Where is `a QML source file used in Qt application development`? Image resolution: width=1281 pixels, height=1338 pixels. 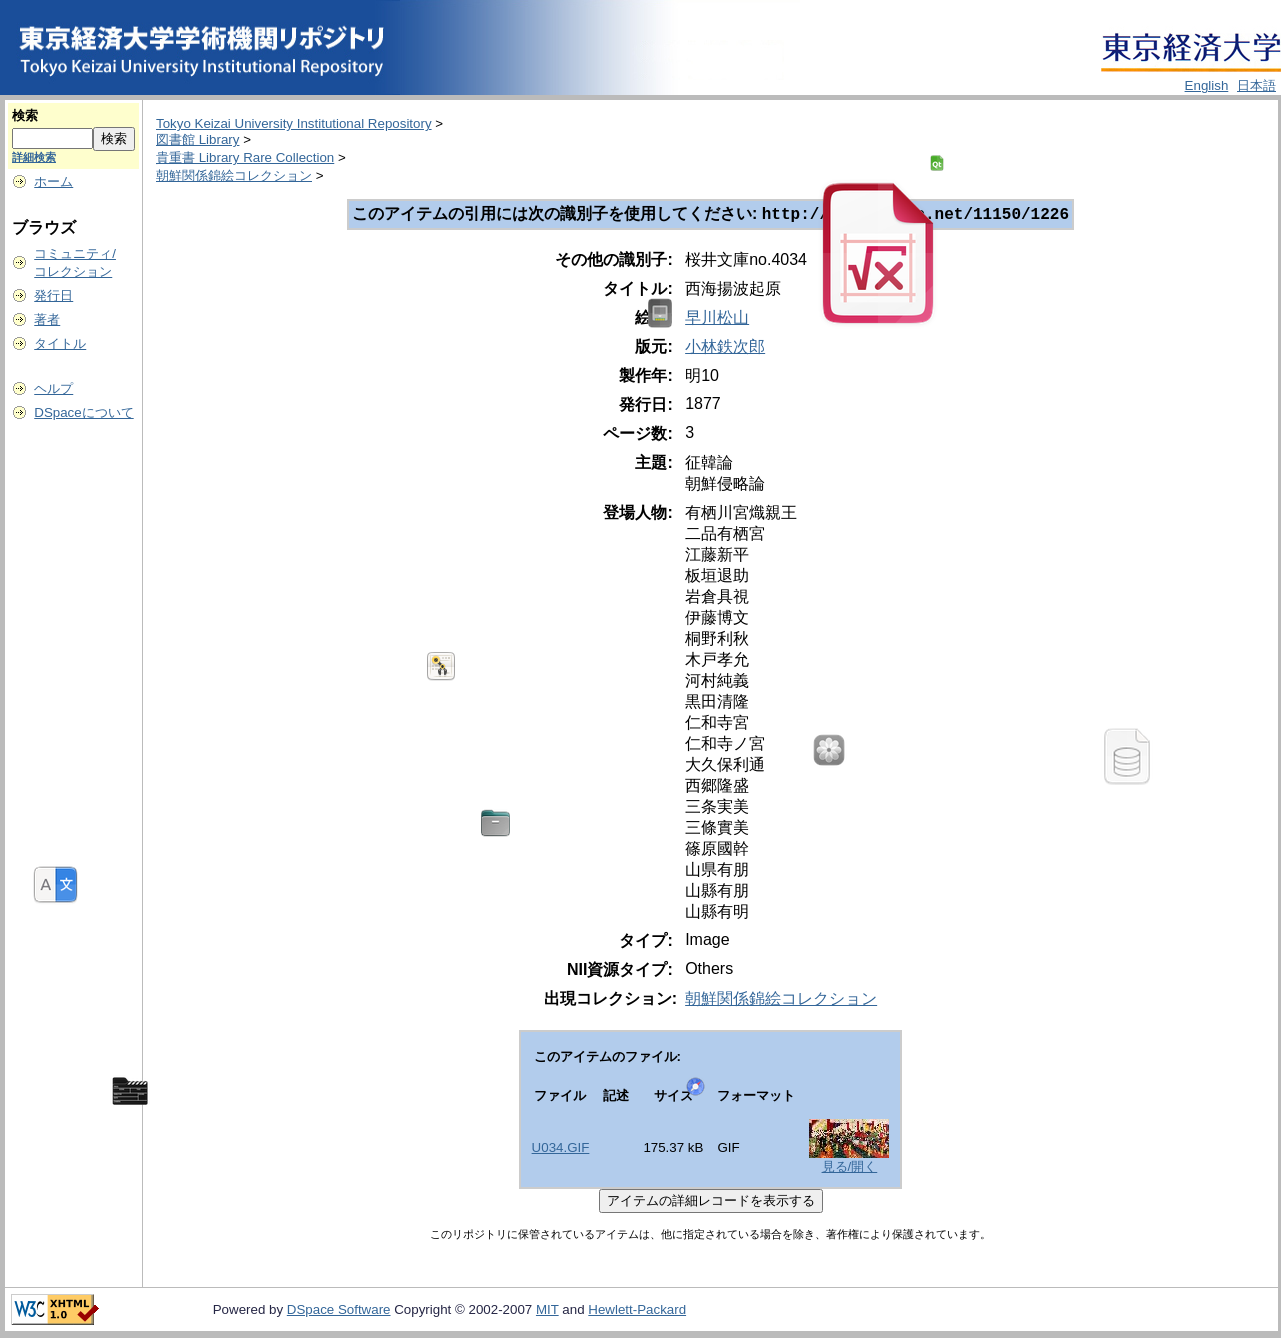
a QML source file used in Qt application development is located at coordinates (937, 163).